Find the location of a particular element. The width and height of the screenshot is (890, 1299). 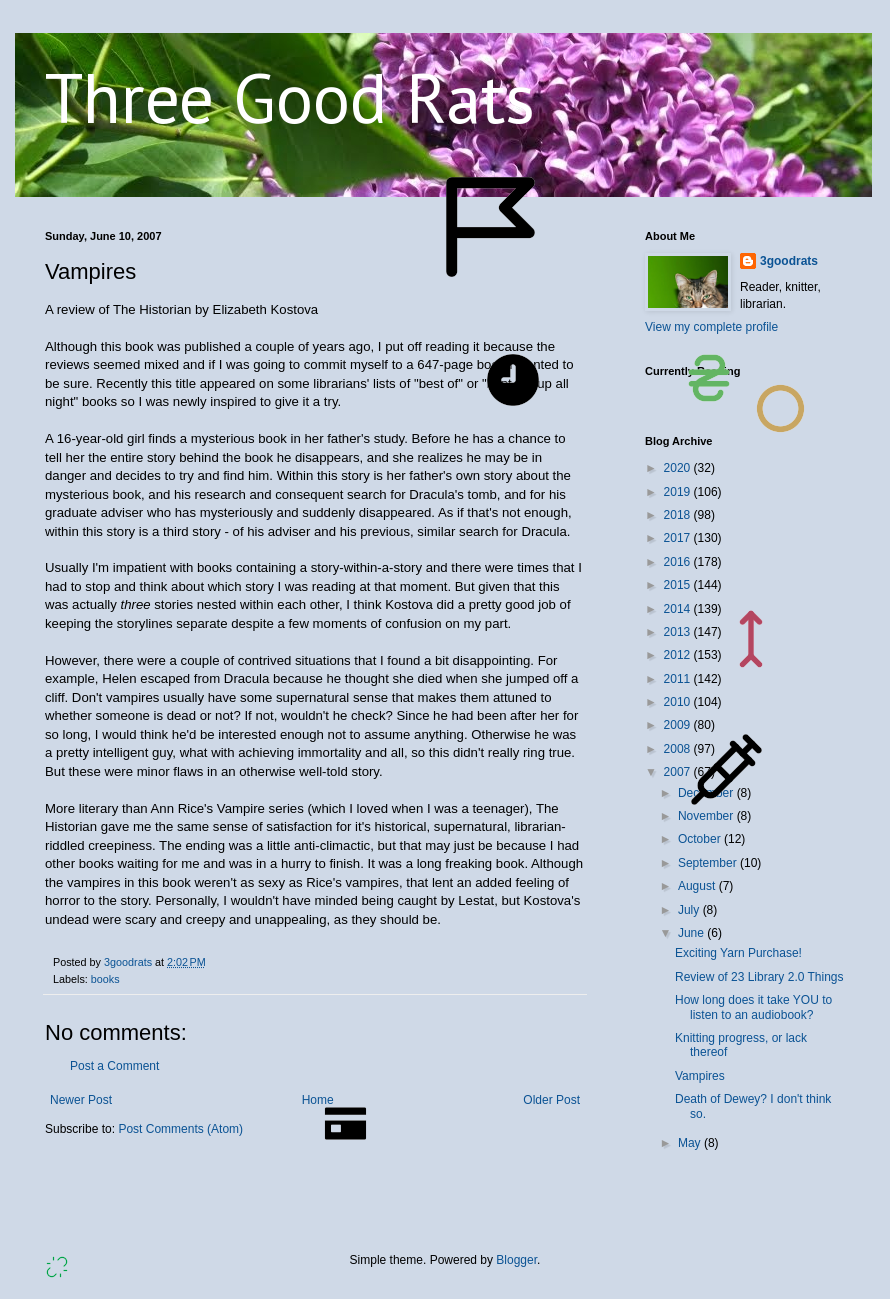

indicates the current time is 9 o'clock is located at coordinates (513, 380).